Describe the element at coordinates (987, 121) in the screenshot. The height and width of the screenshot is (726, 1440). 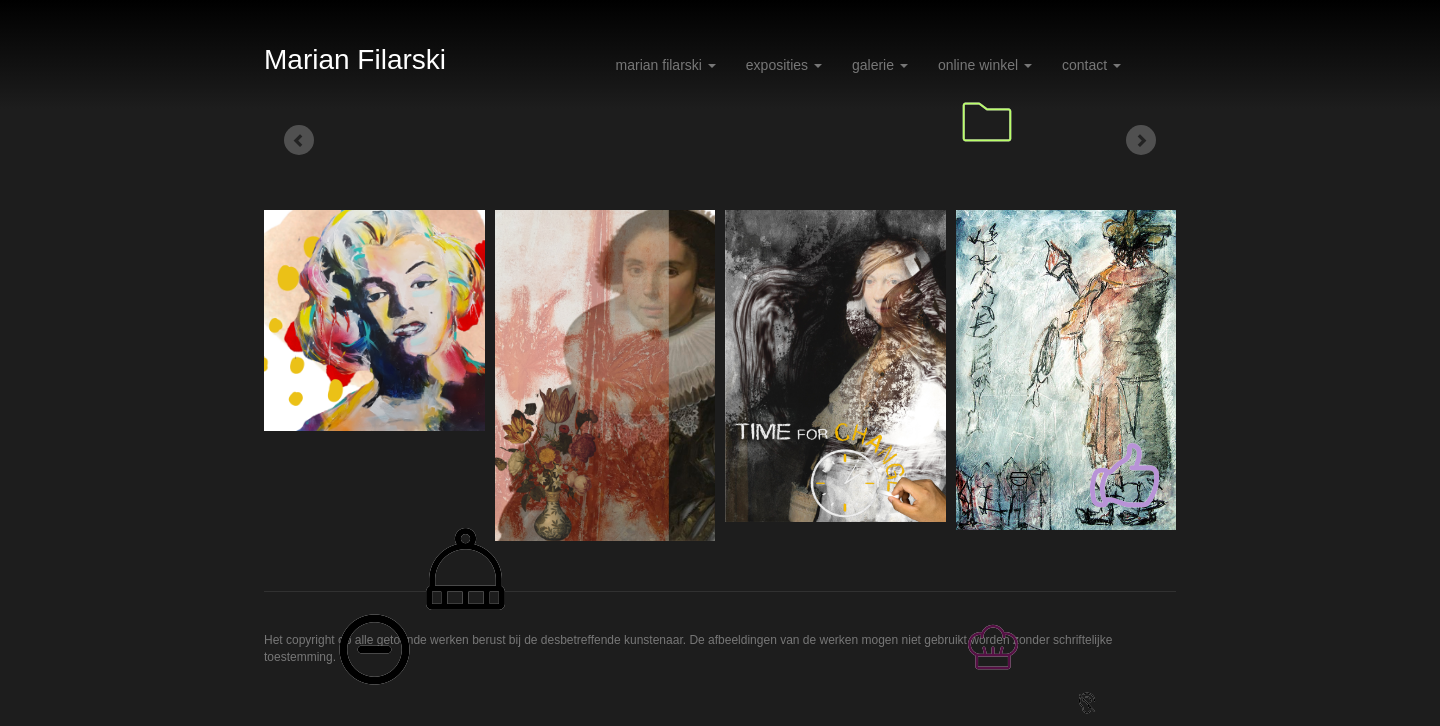
I see `open file folder` at that location.